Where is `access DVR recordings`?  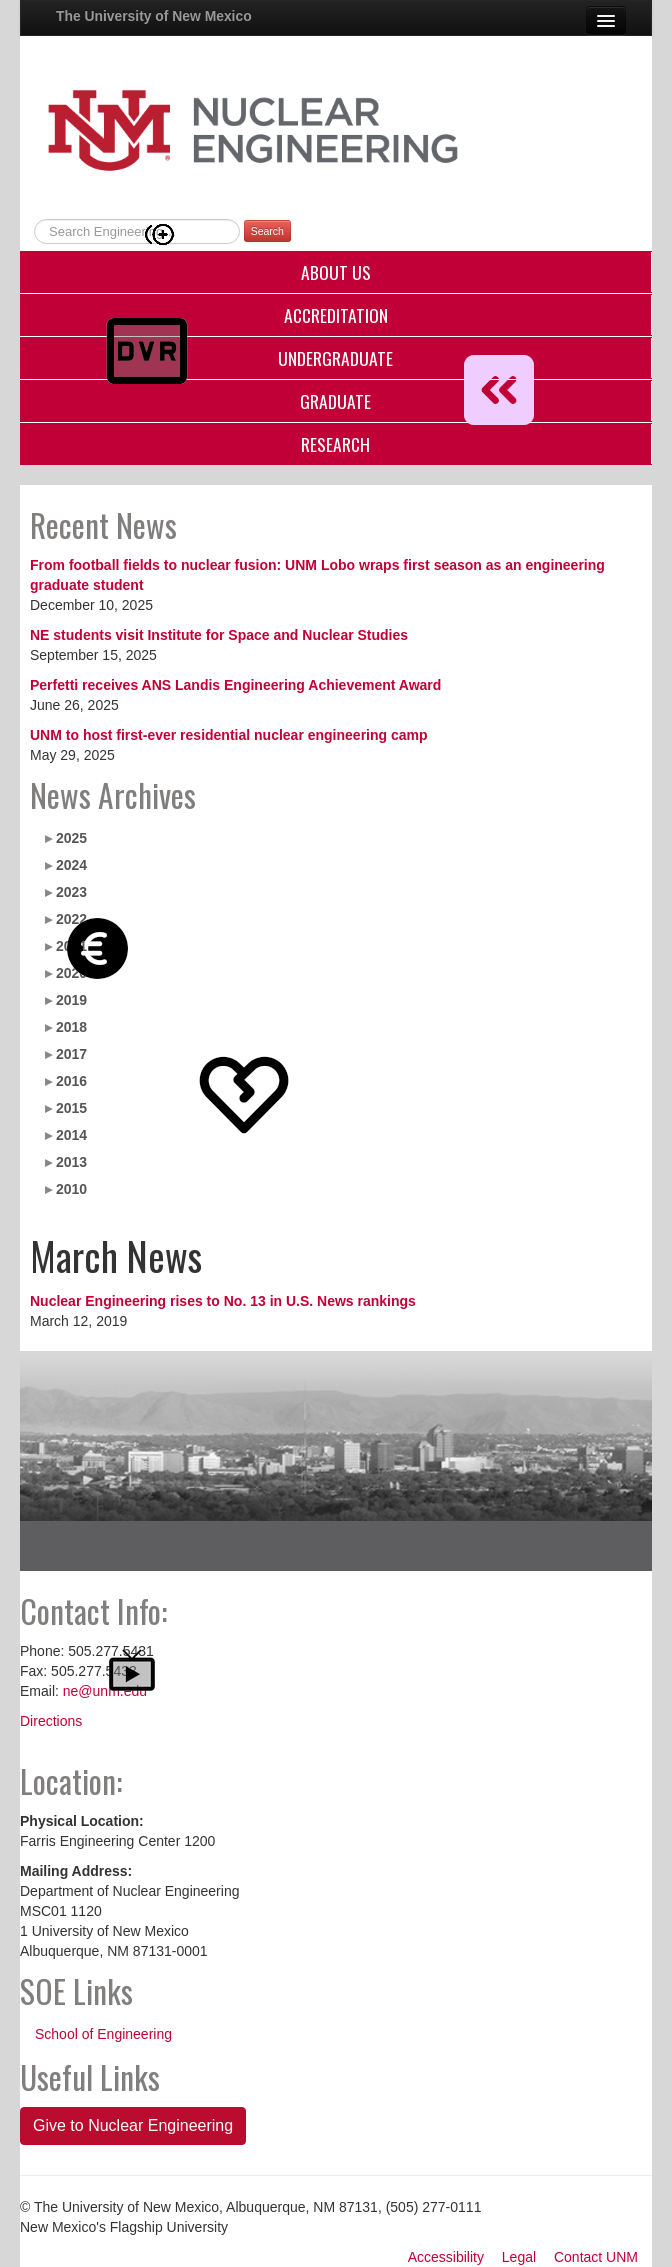
access DVR recordings is located at coordinates (147, 351).